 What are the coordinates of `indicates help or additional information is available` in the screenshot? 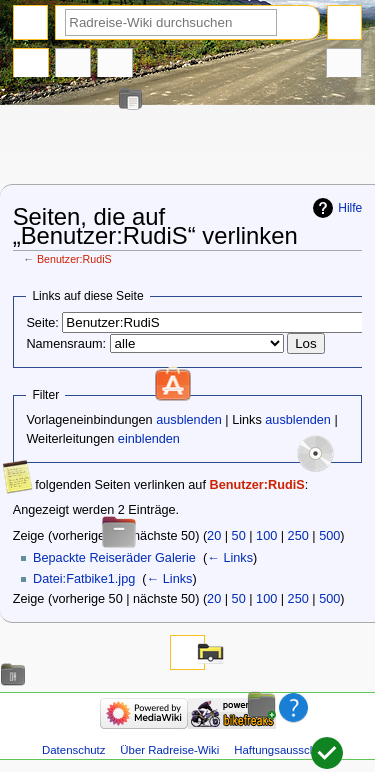 It's located at (293, 707).